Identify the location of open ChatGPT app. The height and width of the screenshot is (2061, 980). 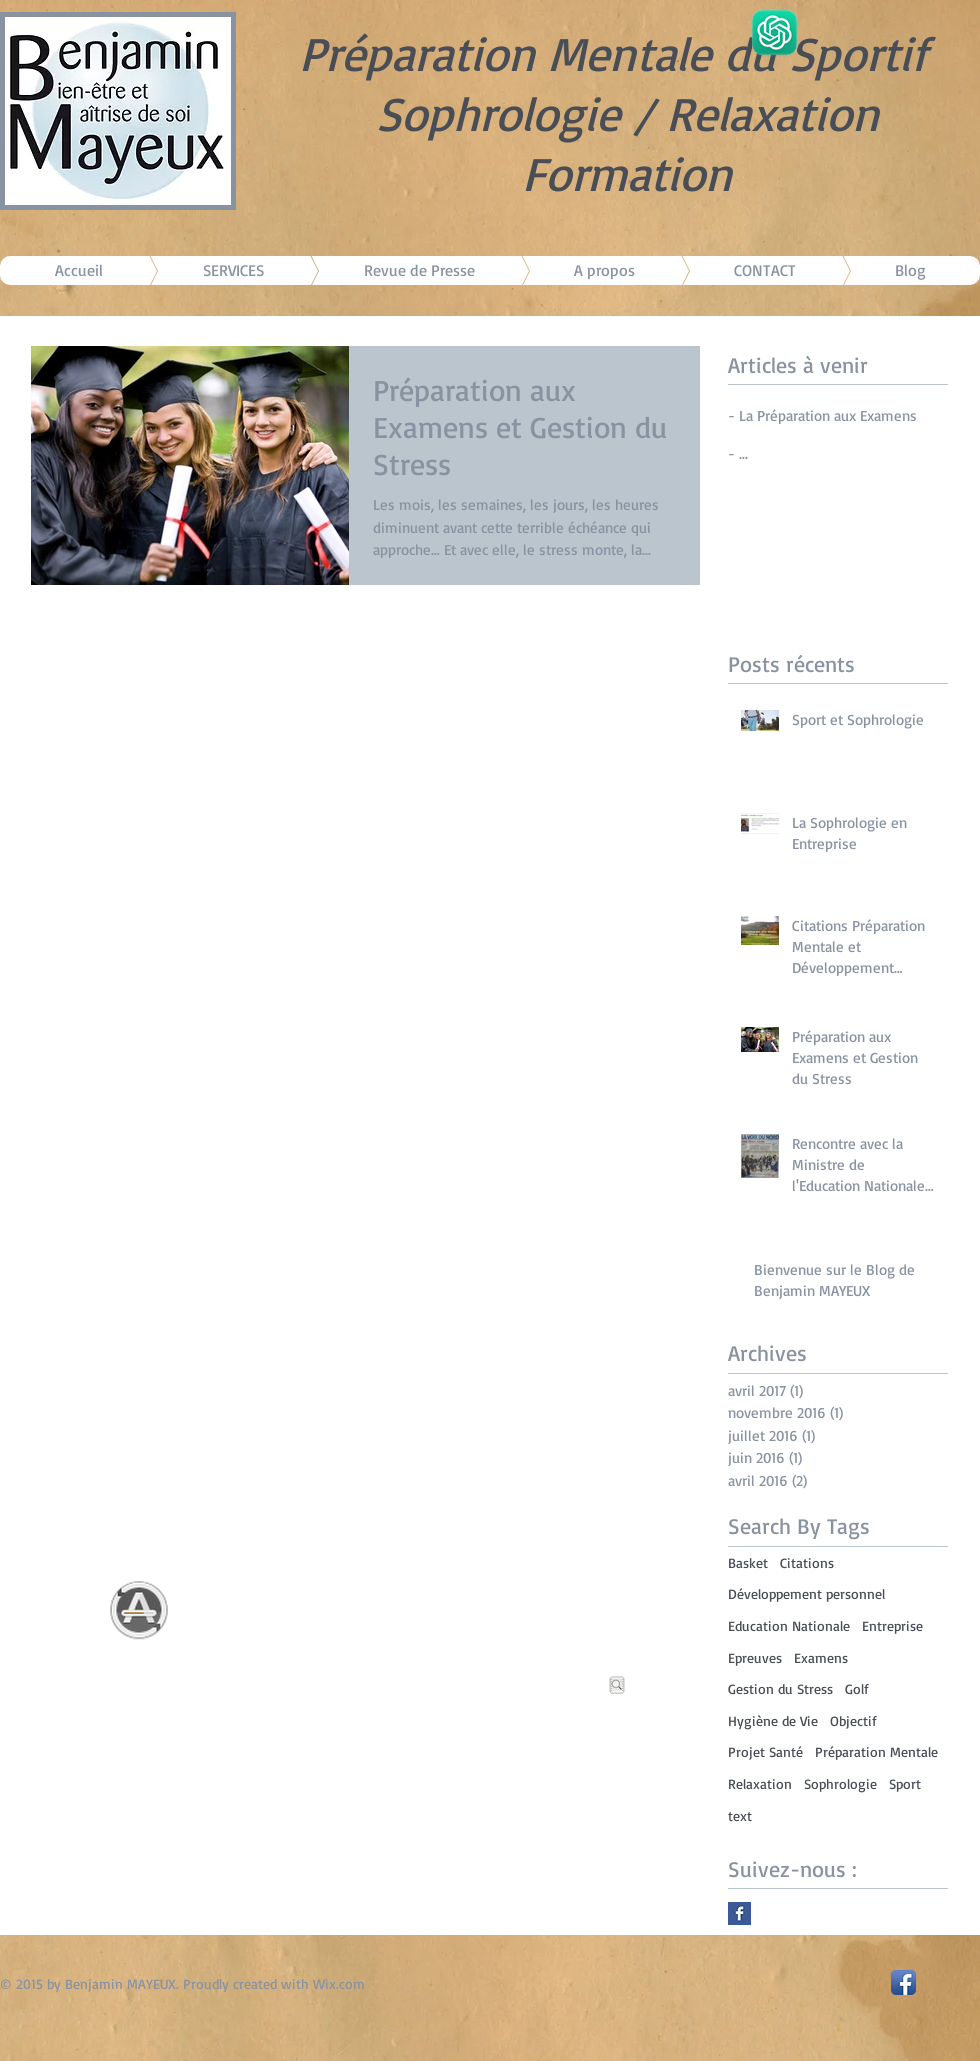
(774, 32).